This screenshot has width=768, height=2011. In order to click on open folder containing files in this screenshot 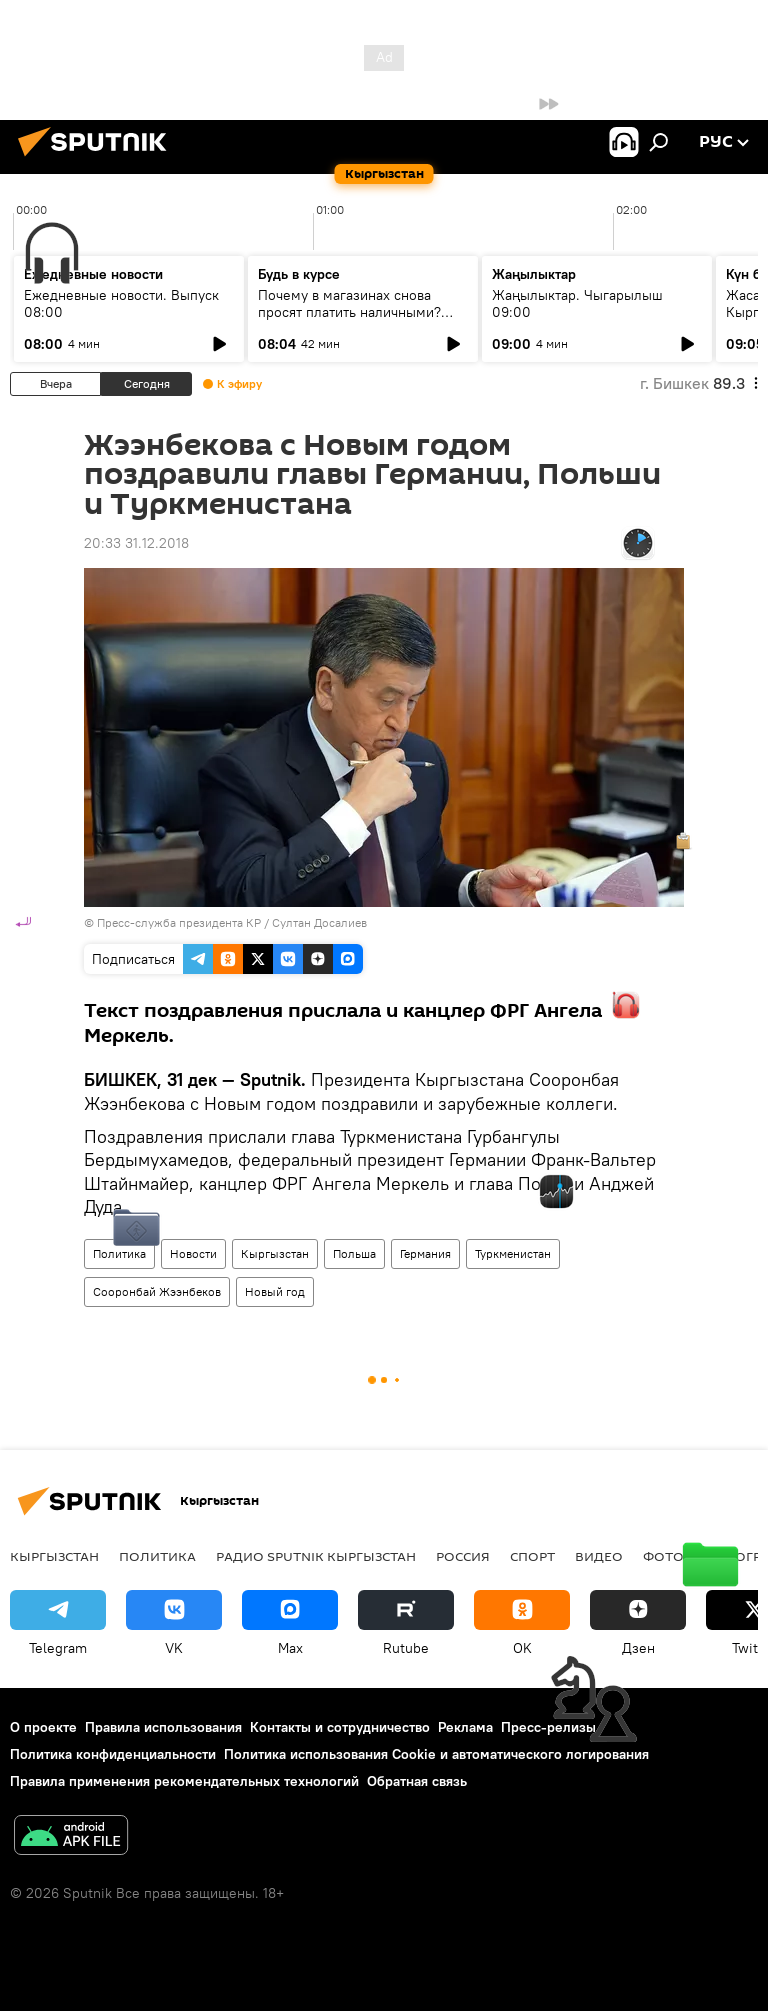, I will do `click(710, 1564)`.